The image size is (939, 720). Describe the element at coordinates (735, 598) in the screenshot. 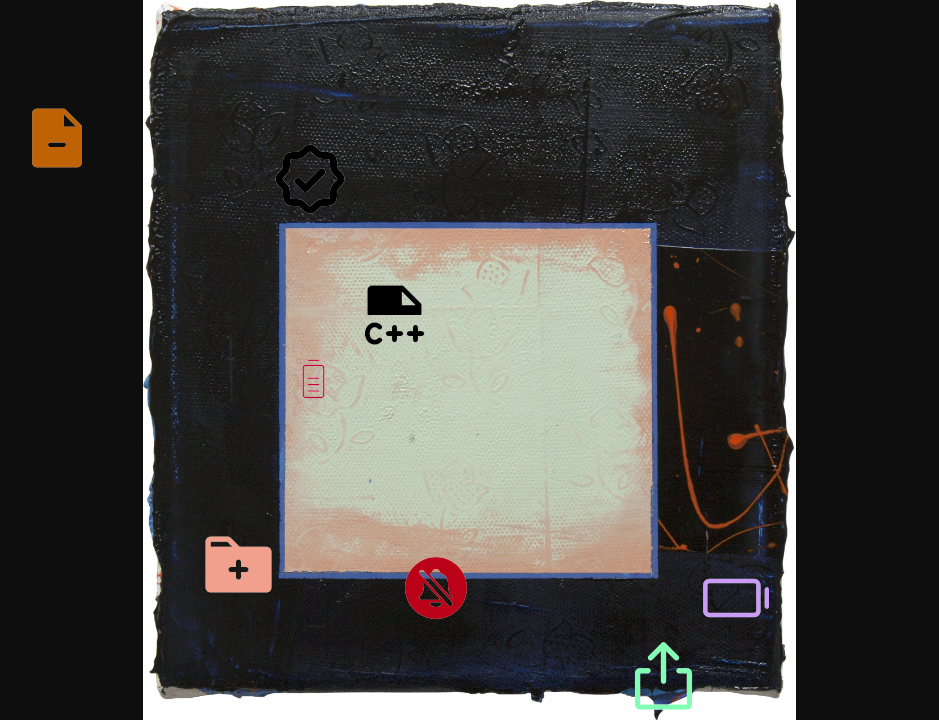

I see `indicates battery is empty or depleted` at that location.